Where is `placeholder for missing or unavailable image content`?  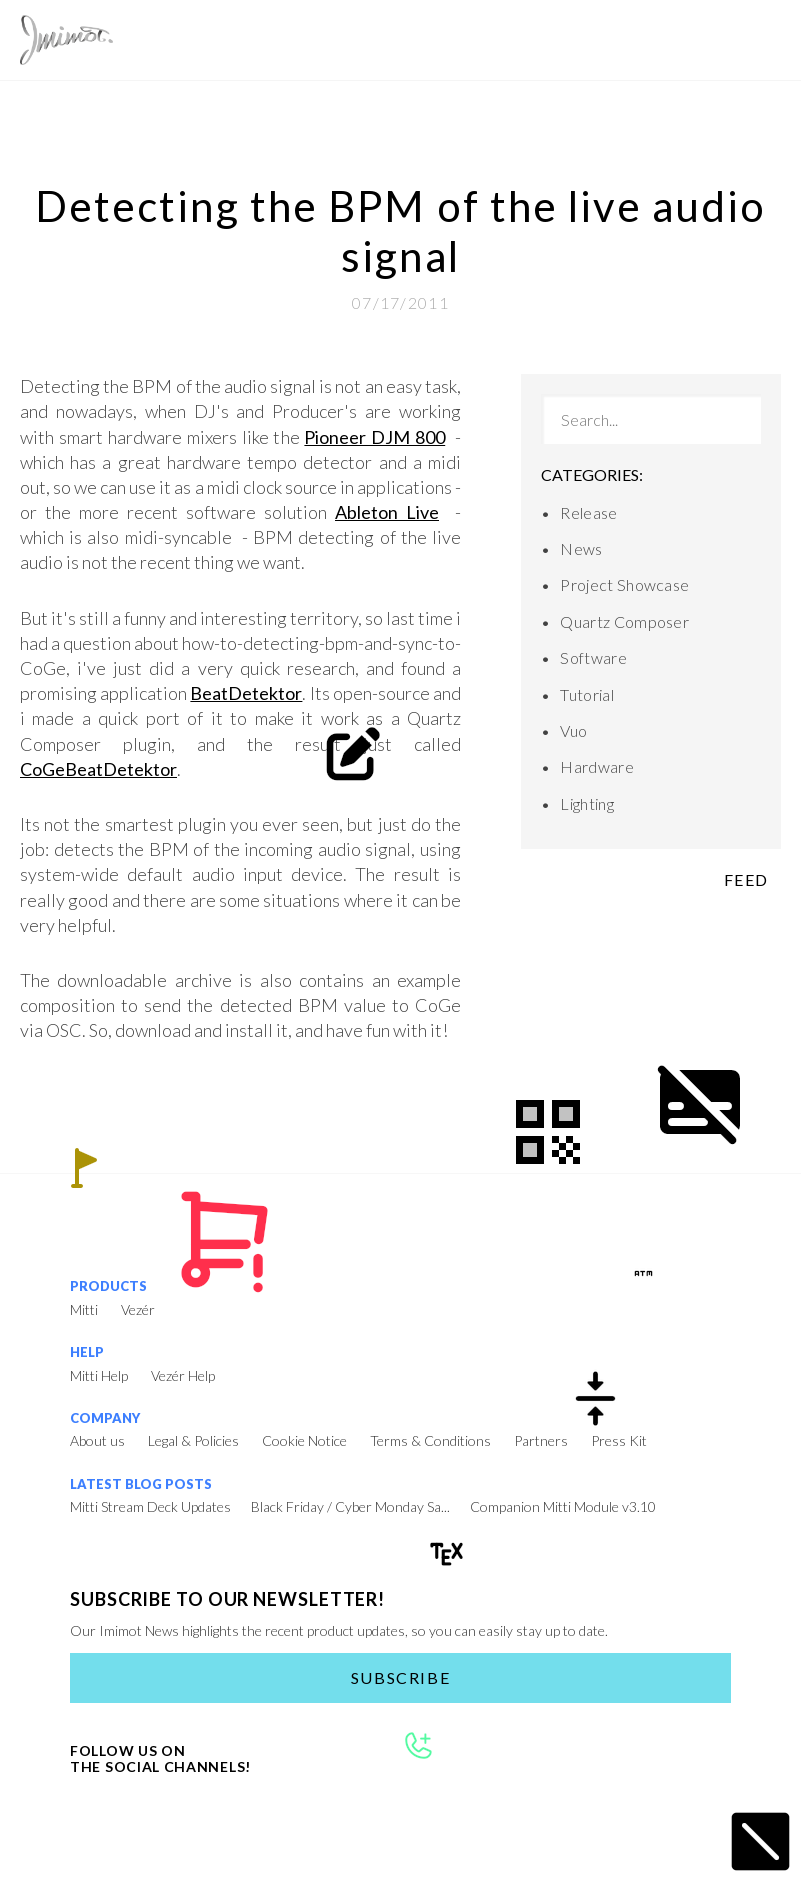 placeholder for missing or unavailable image content is located at coordinates (760, 1841).